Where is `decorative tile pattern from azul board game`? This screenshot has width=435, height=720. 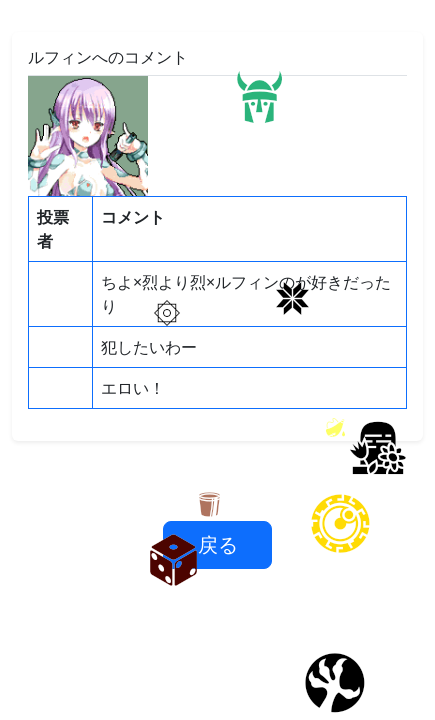
decorative tile pattern from azul board game is located at coordinates (292, 298).